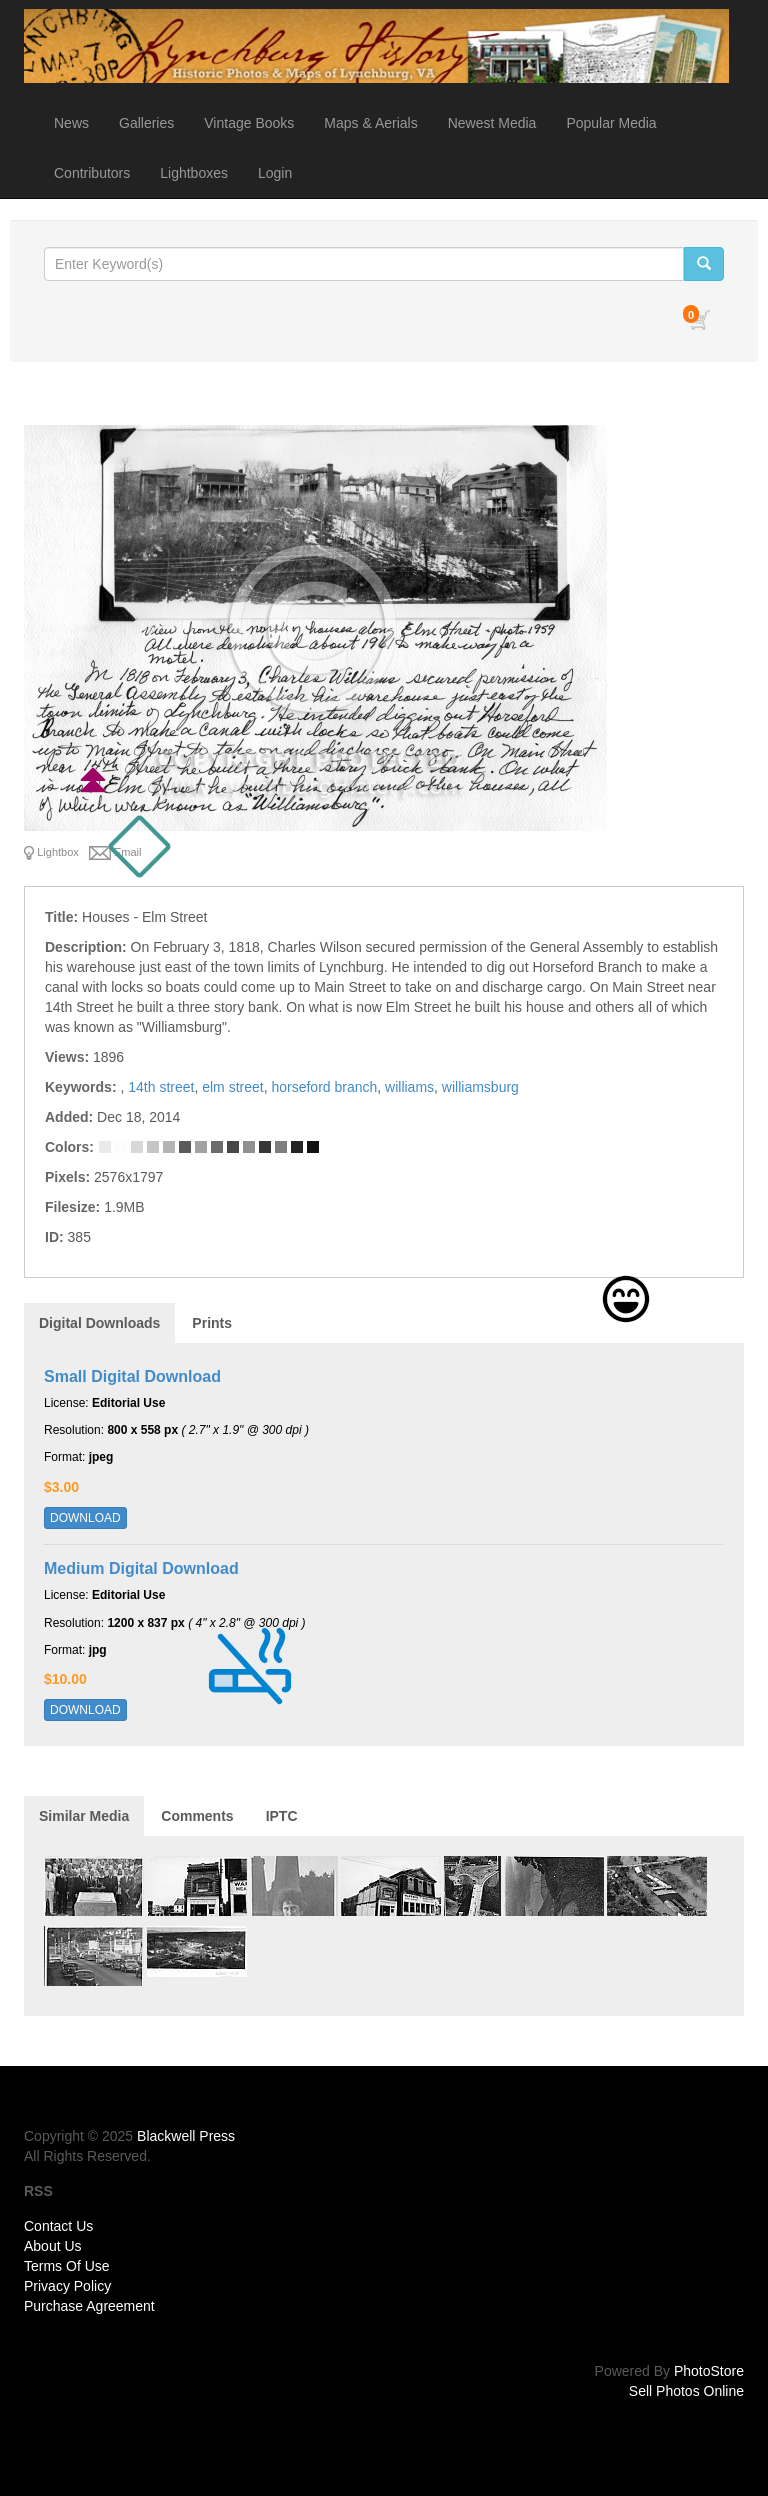  I want to click on indicates a no smoking area, so click(250, 1669).